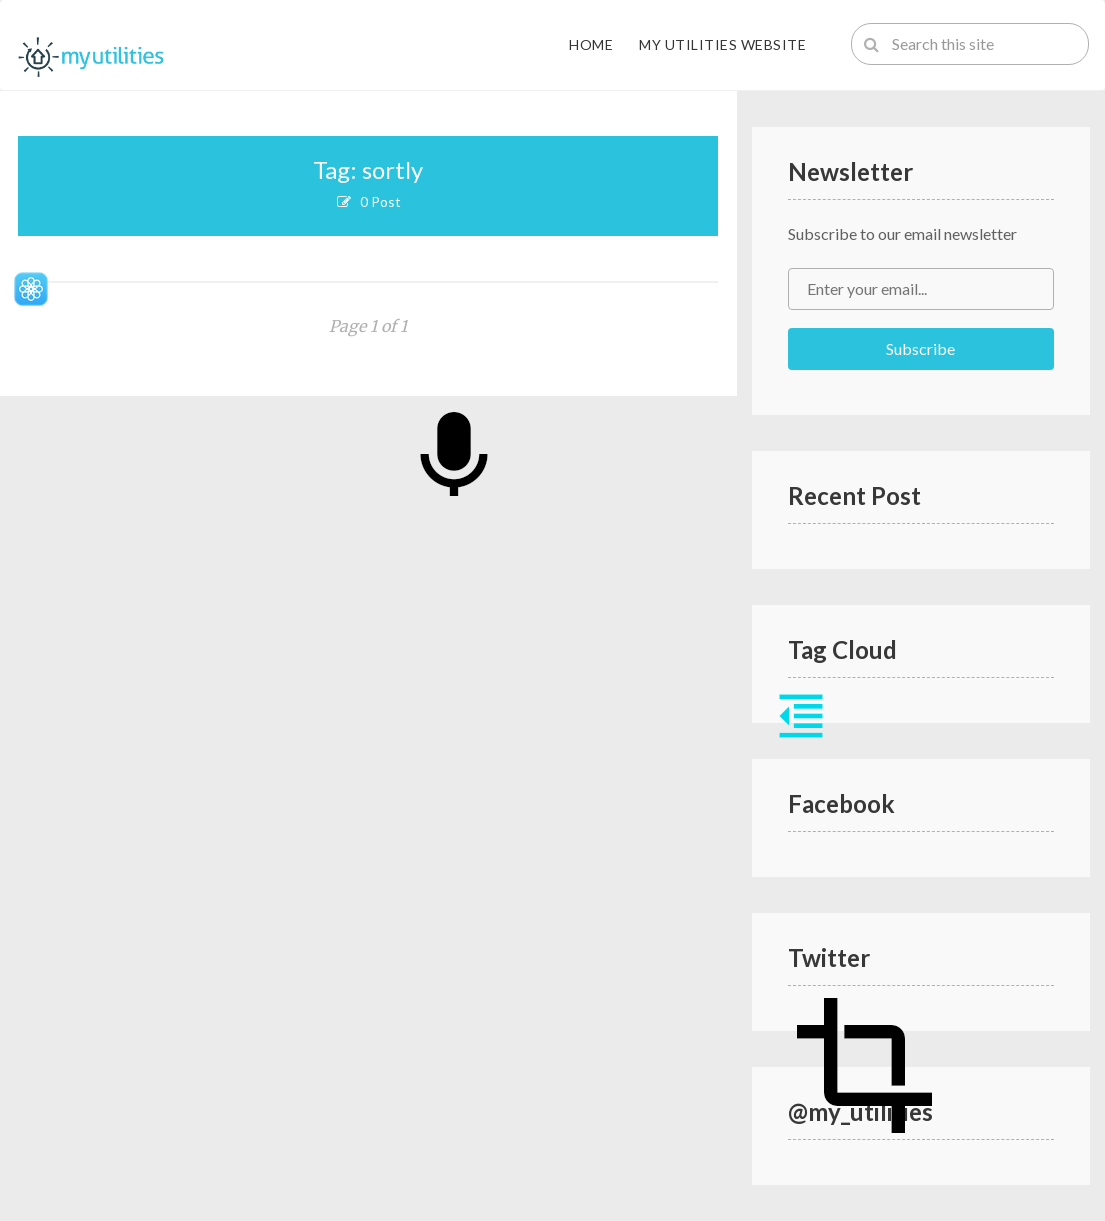  Describe the element at coordinates (454, 454) in the screenshot. I see `tap to start voice input` at that location.